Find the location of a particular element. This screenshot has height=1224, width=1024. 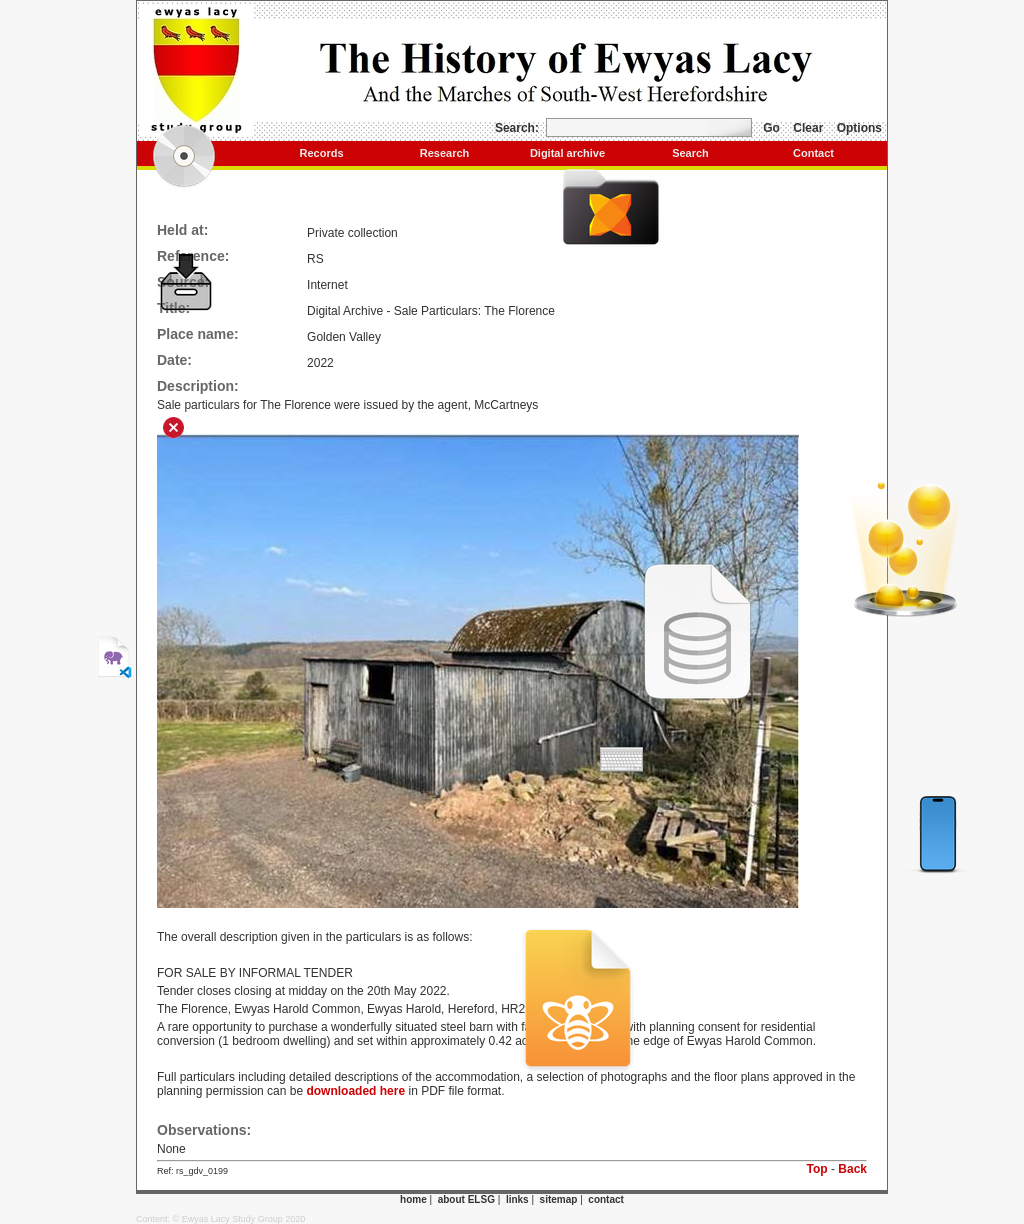

indicates a rewritable DVD disc drive is located at coordinates (184, 156).